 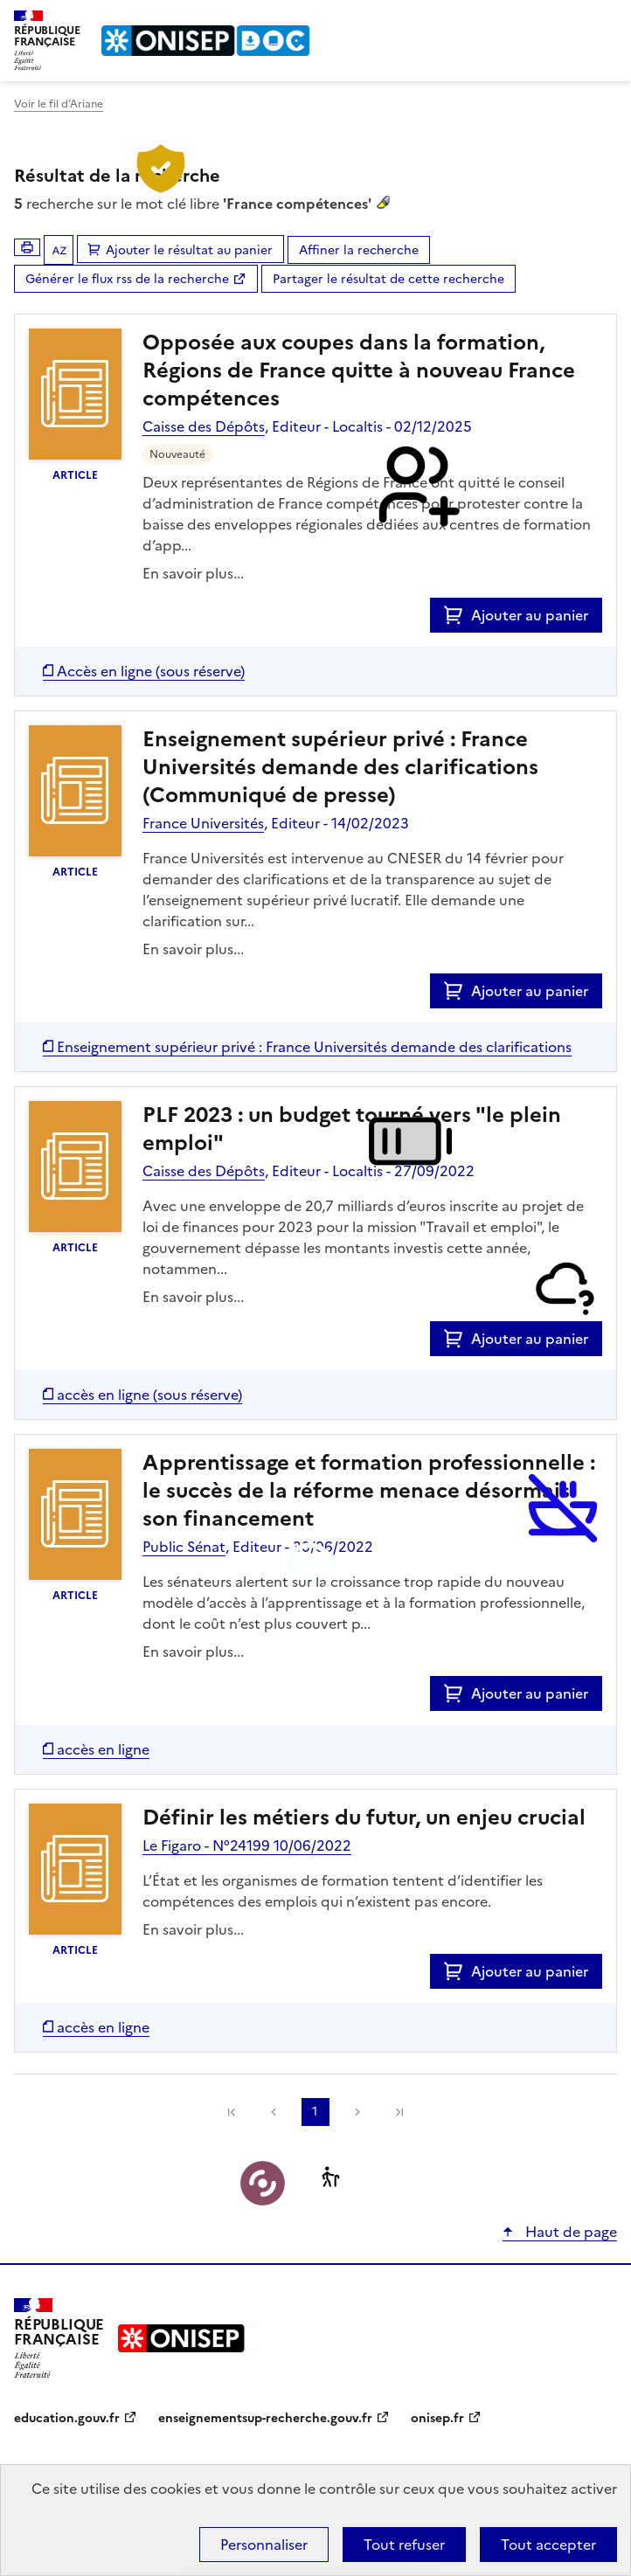 What do you see at coordinates (417, 484) in the screenshot?
I see `add a new team member` at bounding box center [417, 484].